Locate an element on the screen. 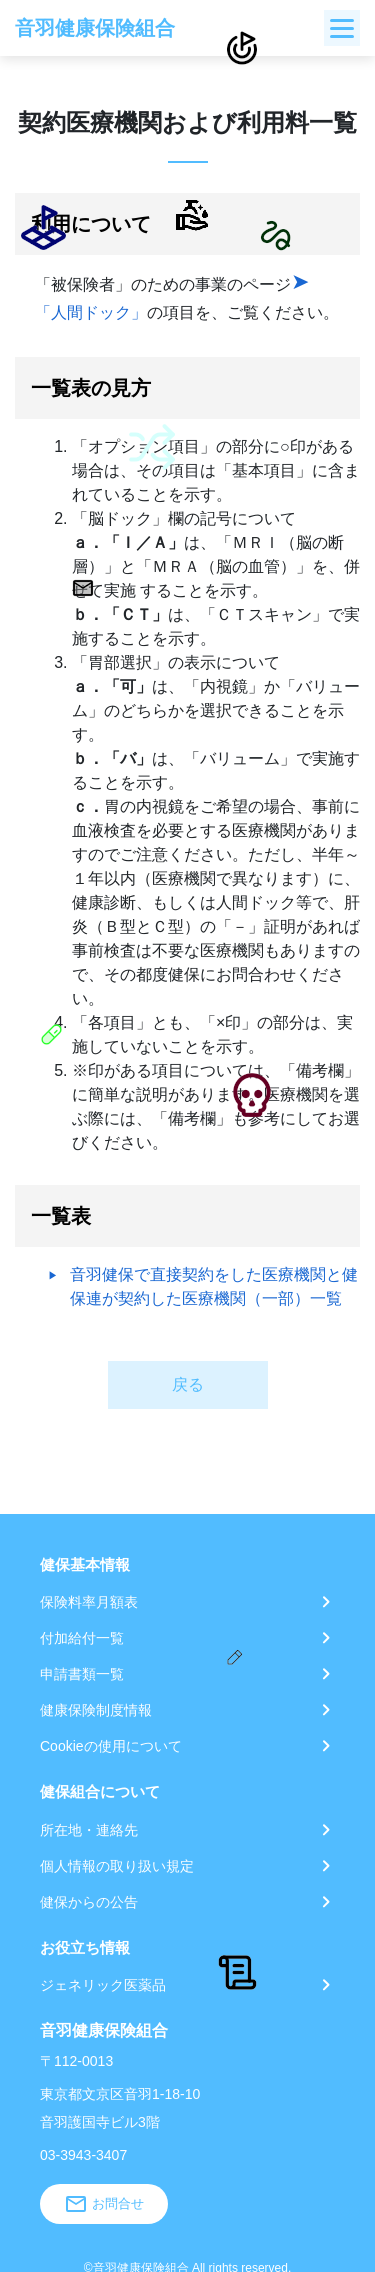 The height and width of the screenshot is (2272, 375). shuffle playlist or queue order is located at coordinates (152, 447).